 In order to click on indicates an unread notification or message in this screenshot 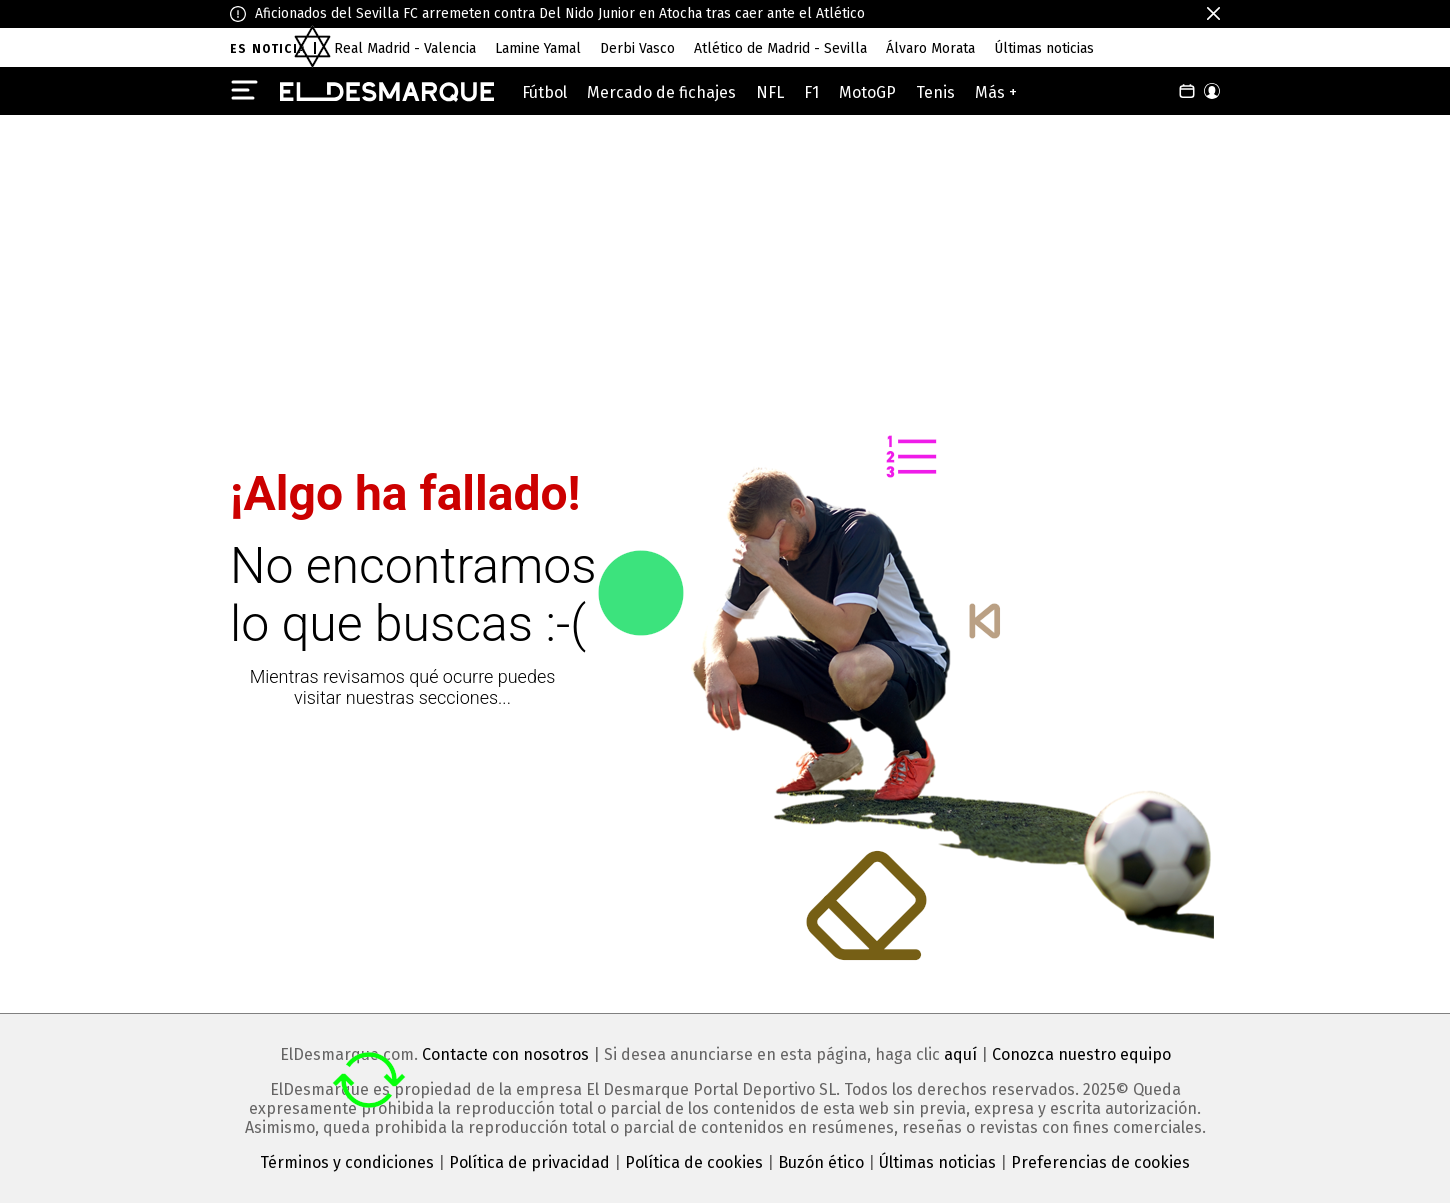, I will do `click(641, 593)`.